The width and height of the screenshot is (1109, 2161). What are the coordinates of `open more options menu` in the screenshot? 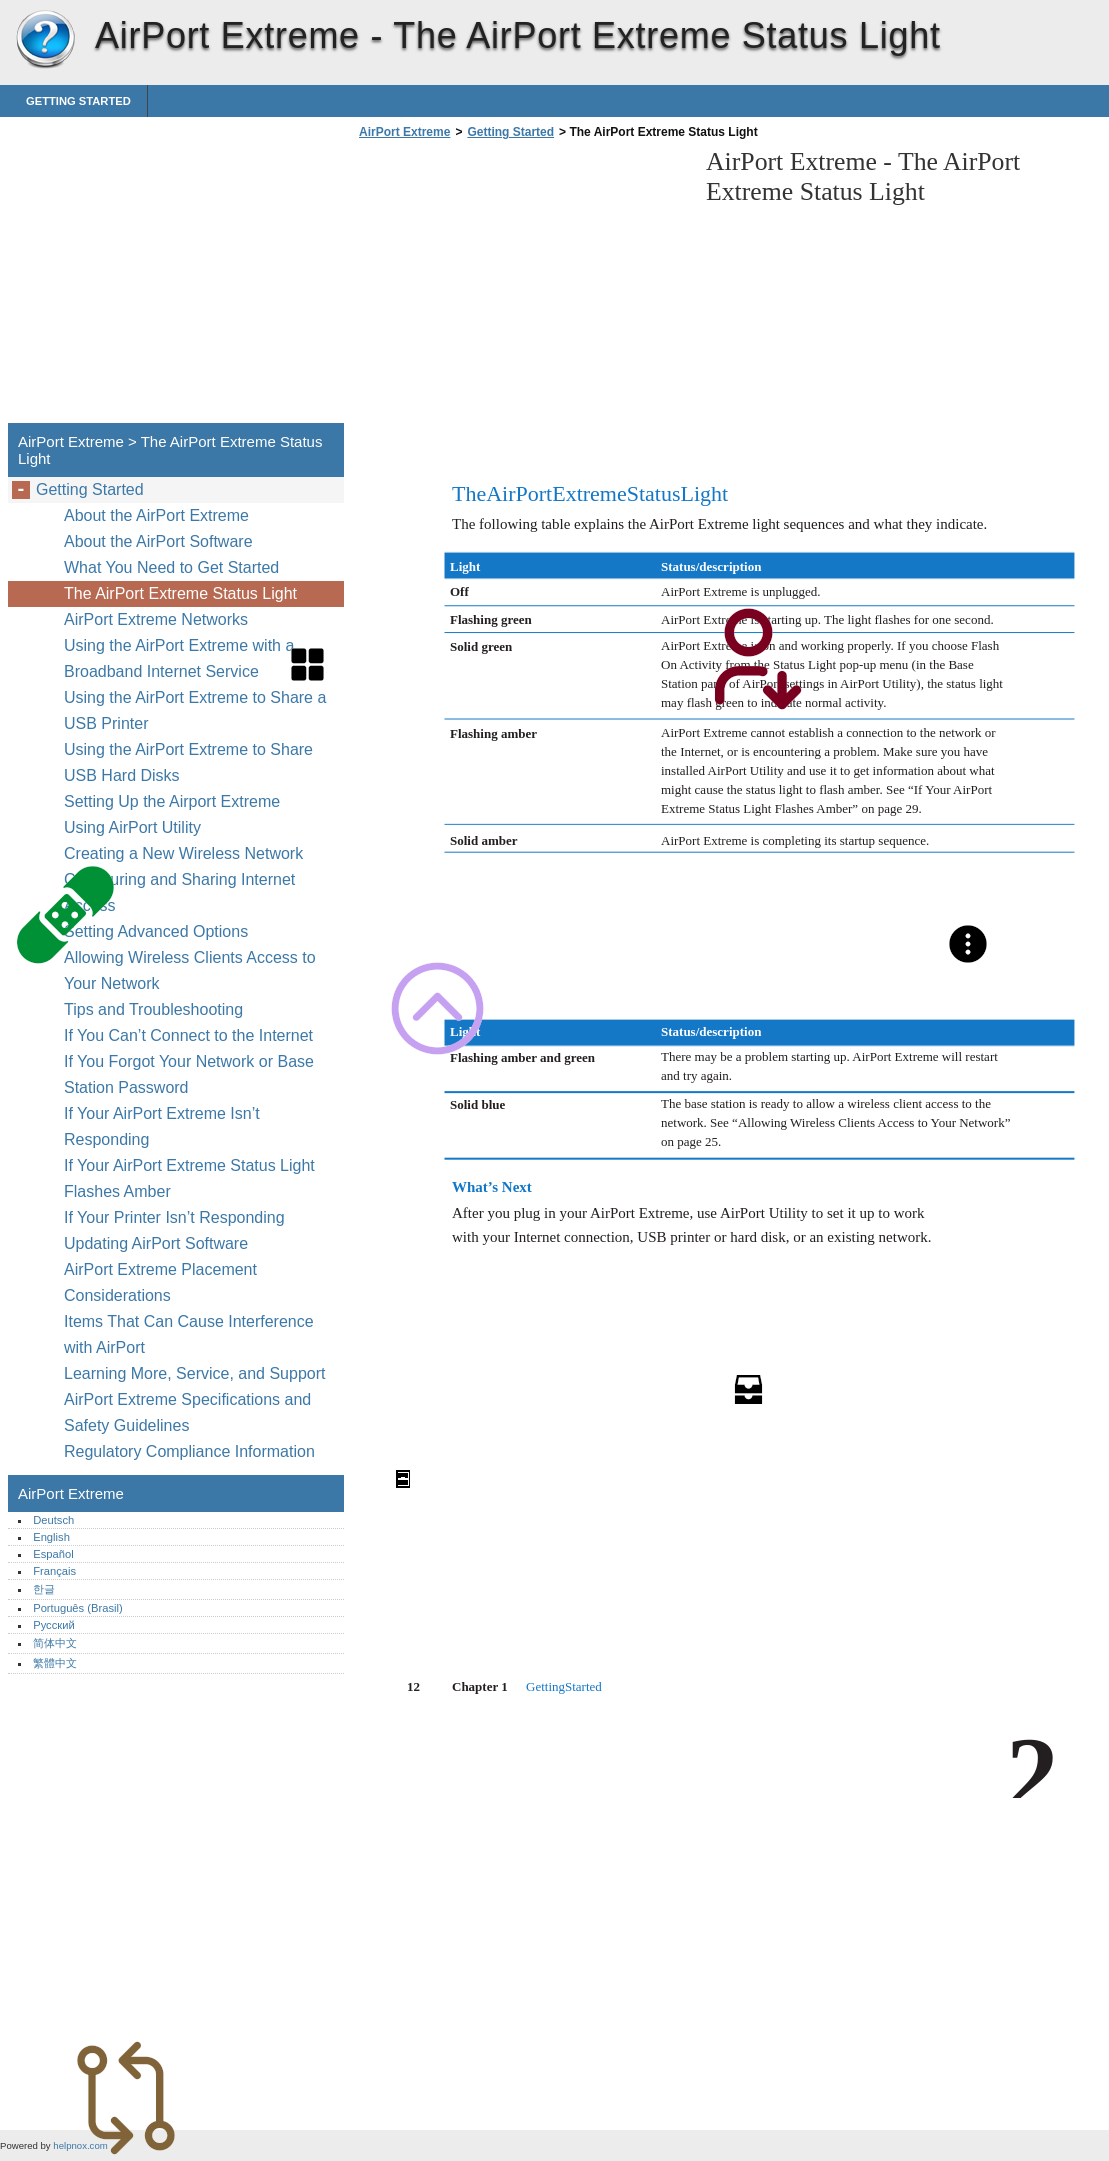 It's located at (968, 944).